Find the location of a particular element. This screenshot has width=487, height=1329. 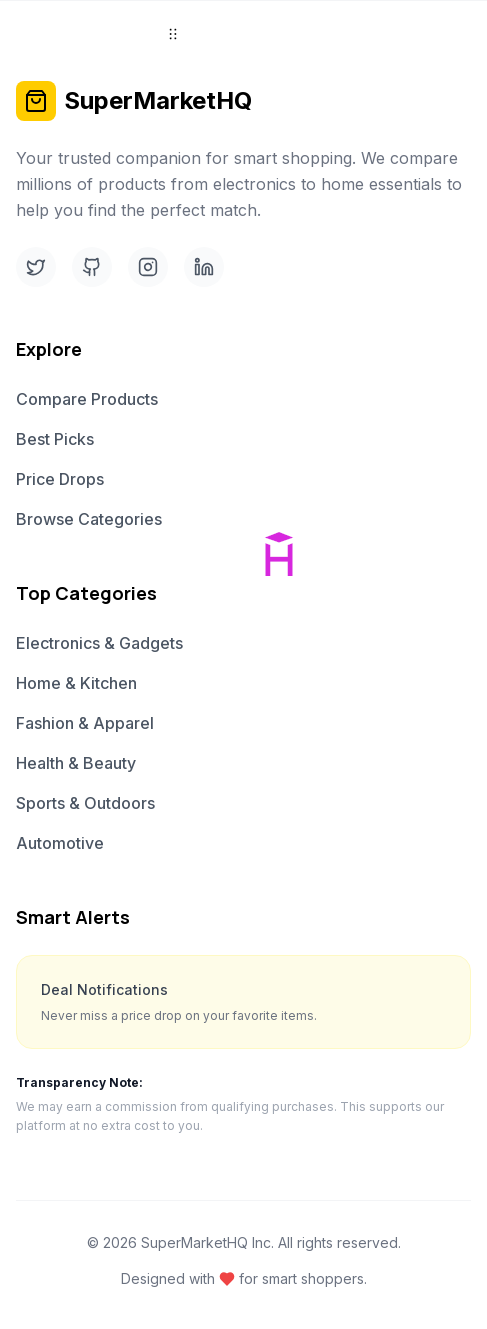

drag to reorder this item is located at coordinates (173, 34).